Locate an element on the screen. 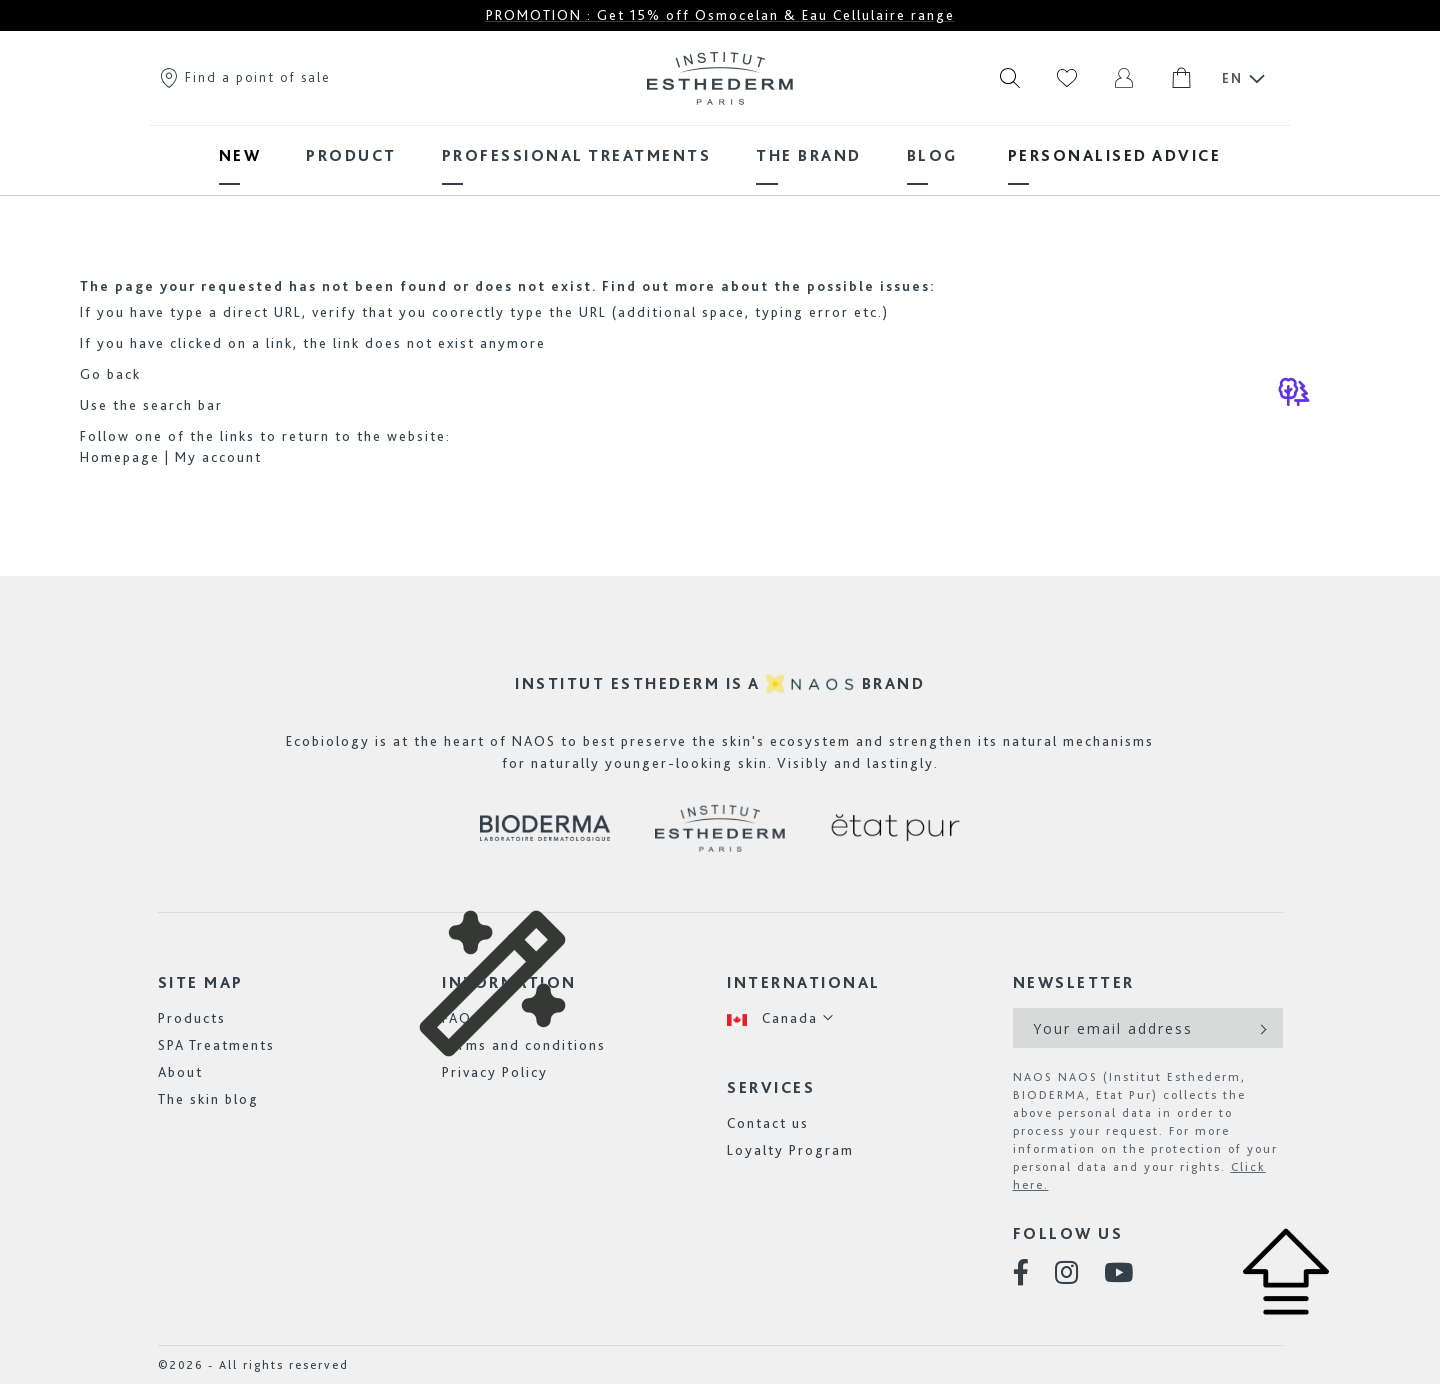 Image resolution: width=1440 pixels, height=1384 pixels. upload file or content is located at coordinates (1286, 1275).